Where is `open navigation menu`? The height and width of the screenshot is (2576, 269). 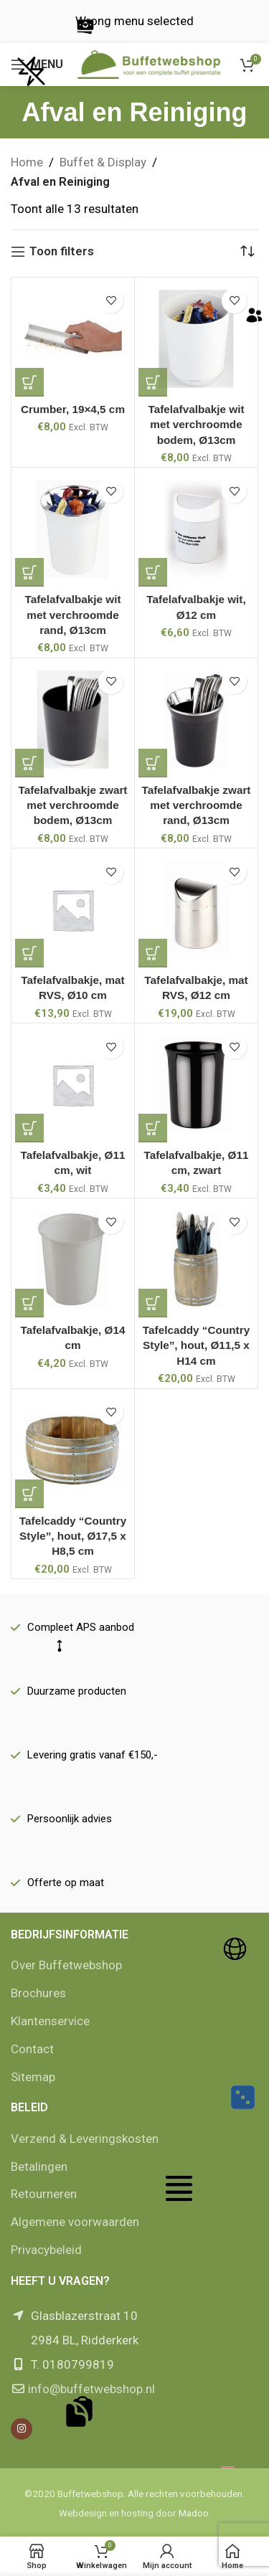 open navigation menu is located at coordinates (179, 2188).